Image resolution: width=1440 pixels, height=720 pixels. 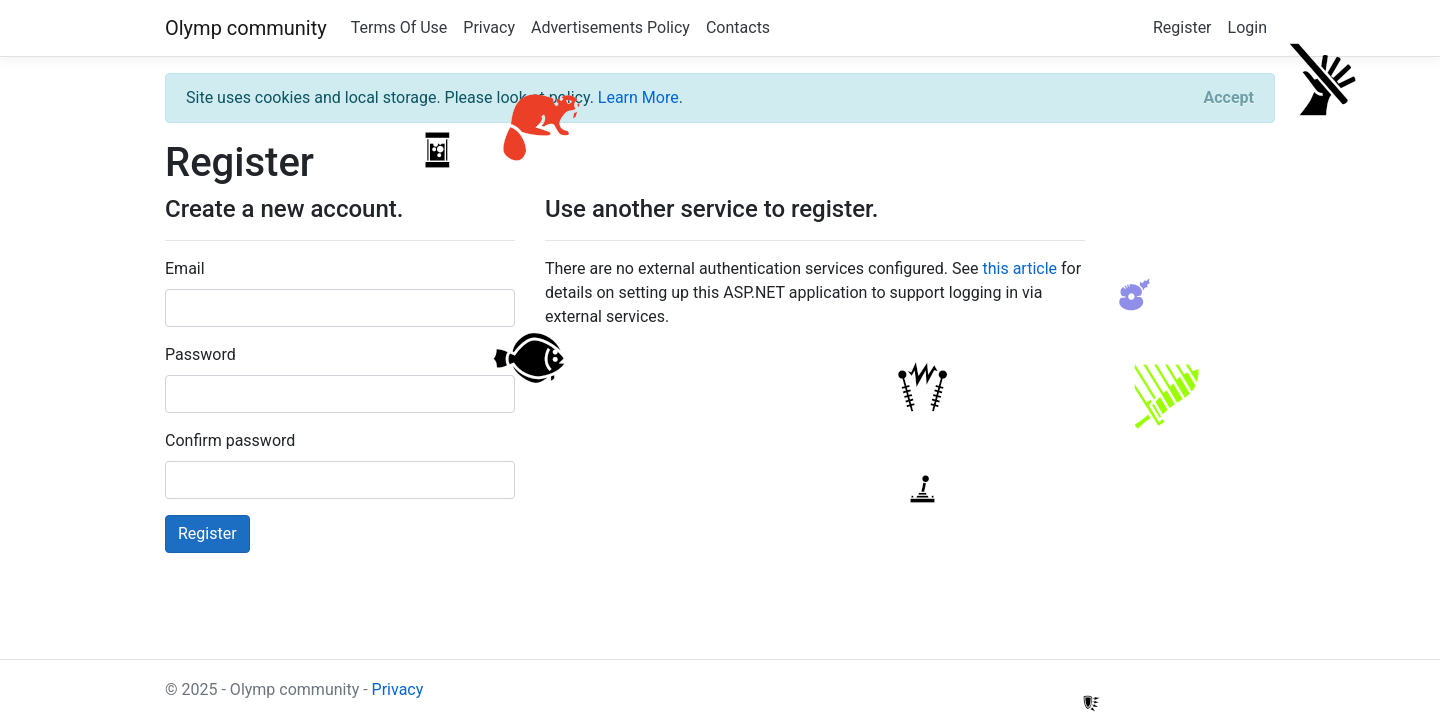 I want to click on access game controls or gaming mode, so click(x=922, y=488).